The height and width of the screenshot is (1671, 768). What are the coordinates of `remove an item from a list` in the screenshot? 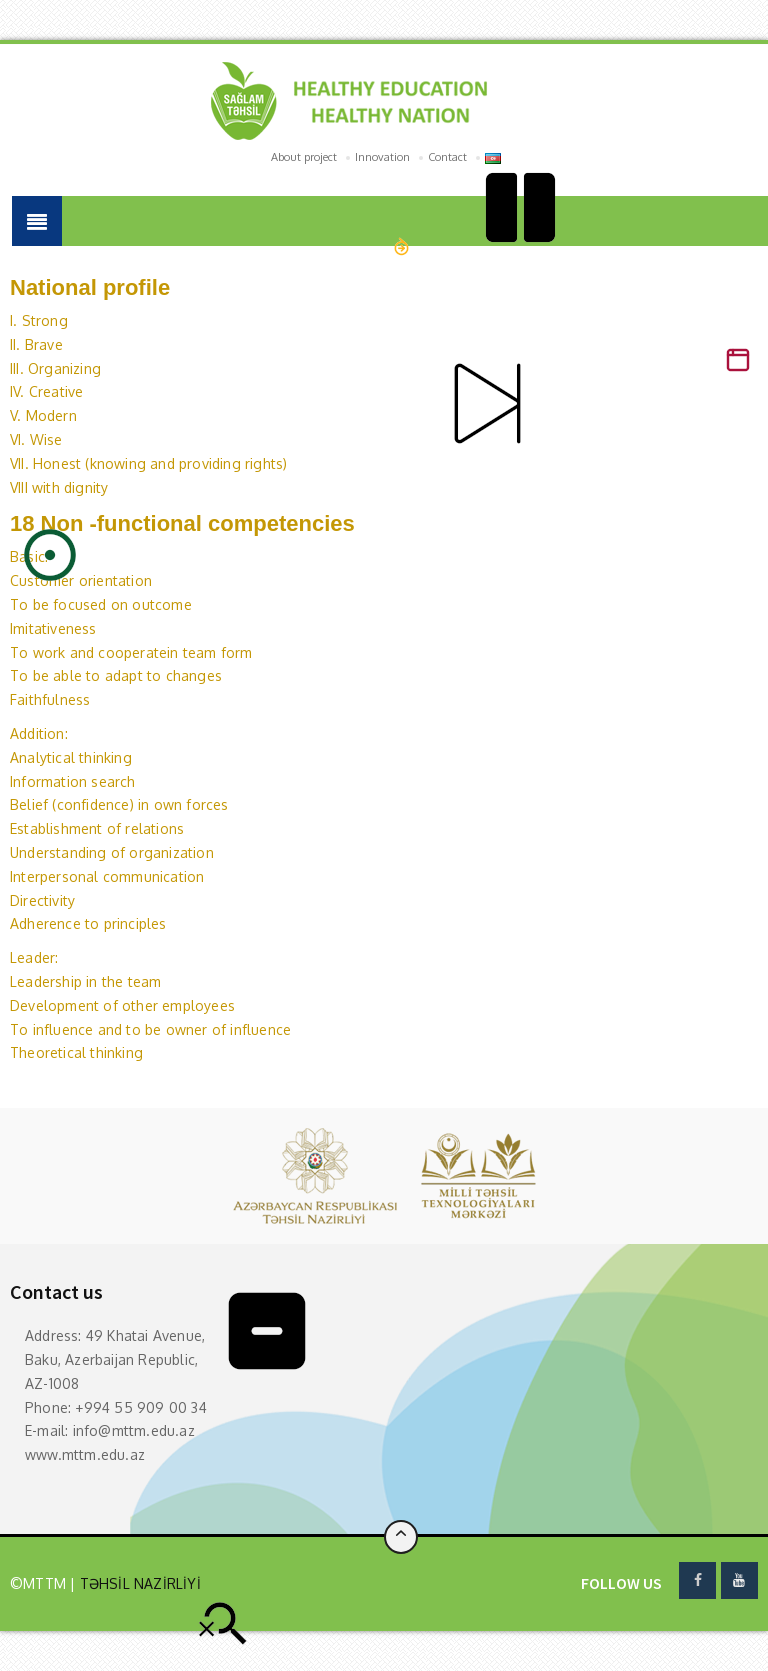 It's located at (267, 1331).